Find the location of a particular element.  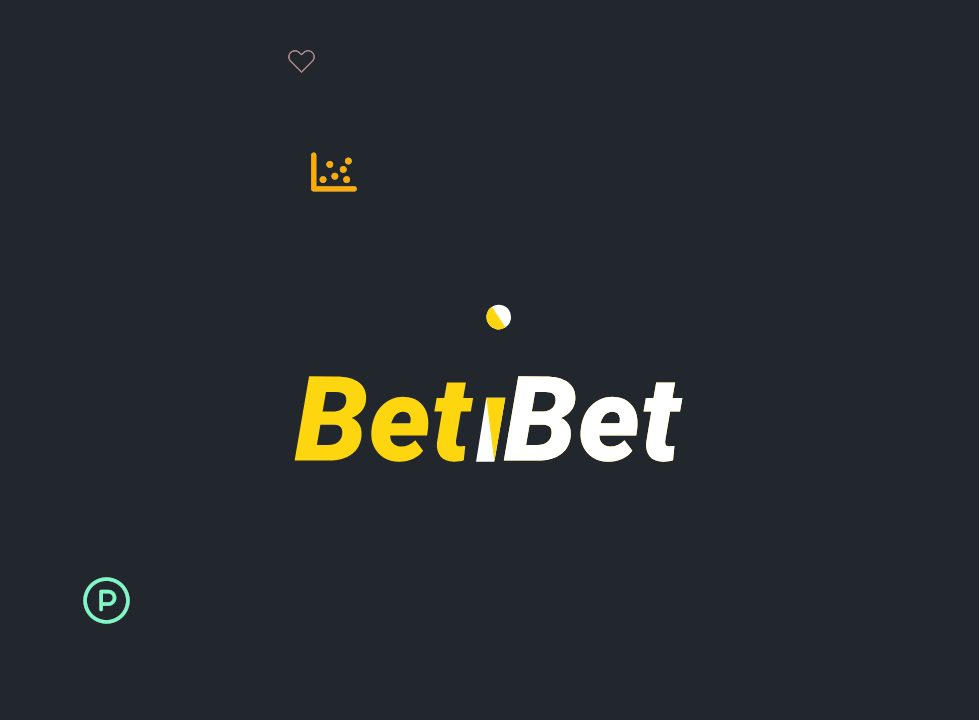

indicates parking availability or location is located at coordinates (106, 600).